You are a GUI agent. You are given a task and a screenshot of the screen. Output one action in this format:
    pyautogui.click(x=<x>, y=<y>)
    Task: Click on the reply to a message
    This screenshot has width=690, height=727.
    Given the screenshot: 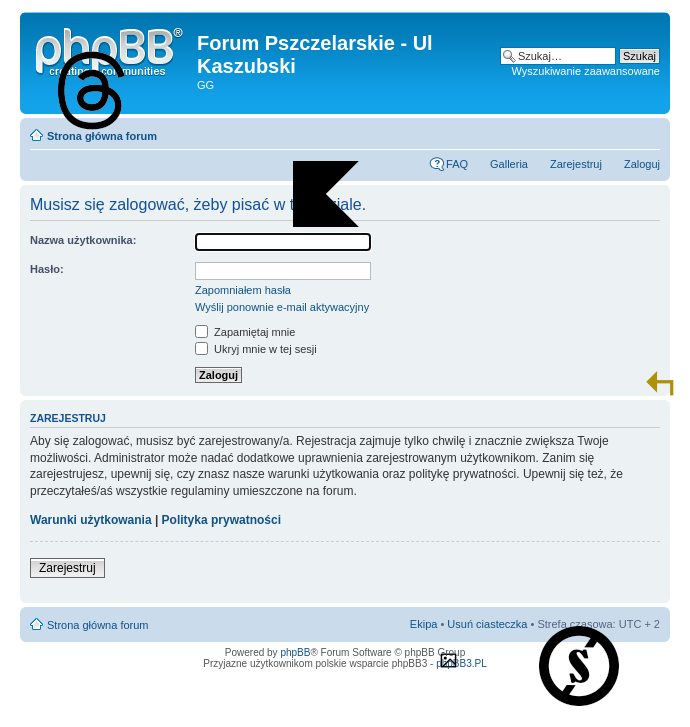 What is the action you would take?
    pyautogui.click(x=661, y=383)
    